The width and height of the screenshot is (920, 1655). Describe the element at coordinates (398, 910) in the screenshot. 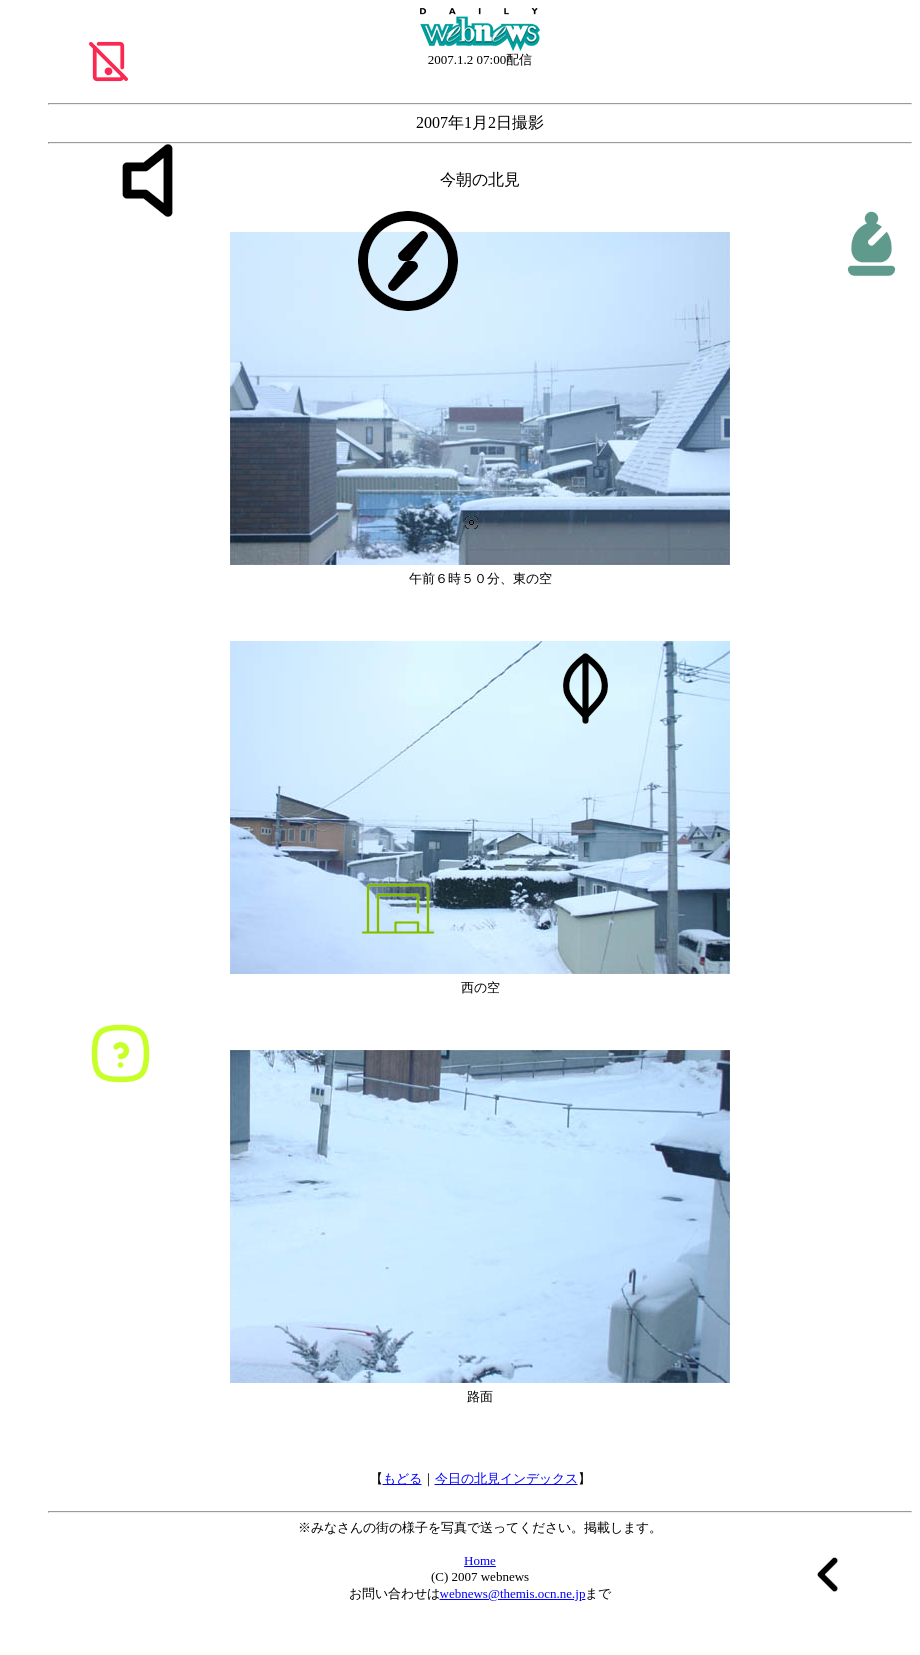

I see `access whiteboard or presentation mode` at that location.